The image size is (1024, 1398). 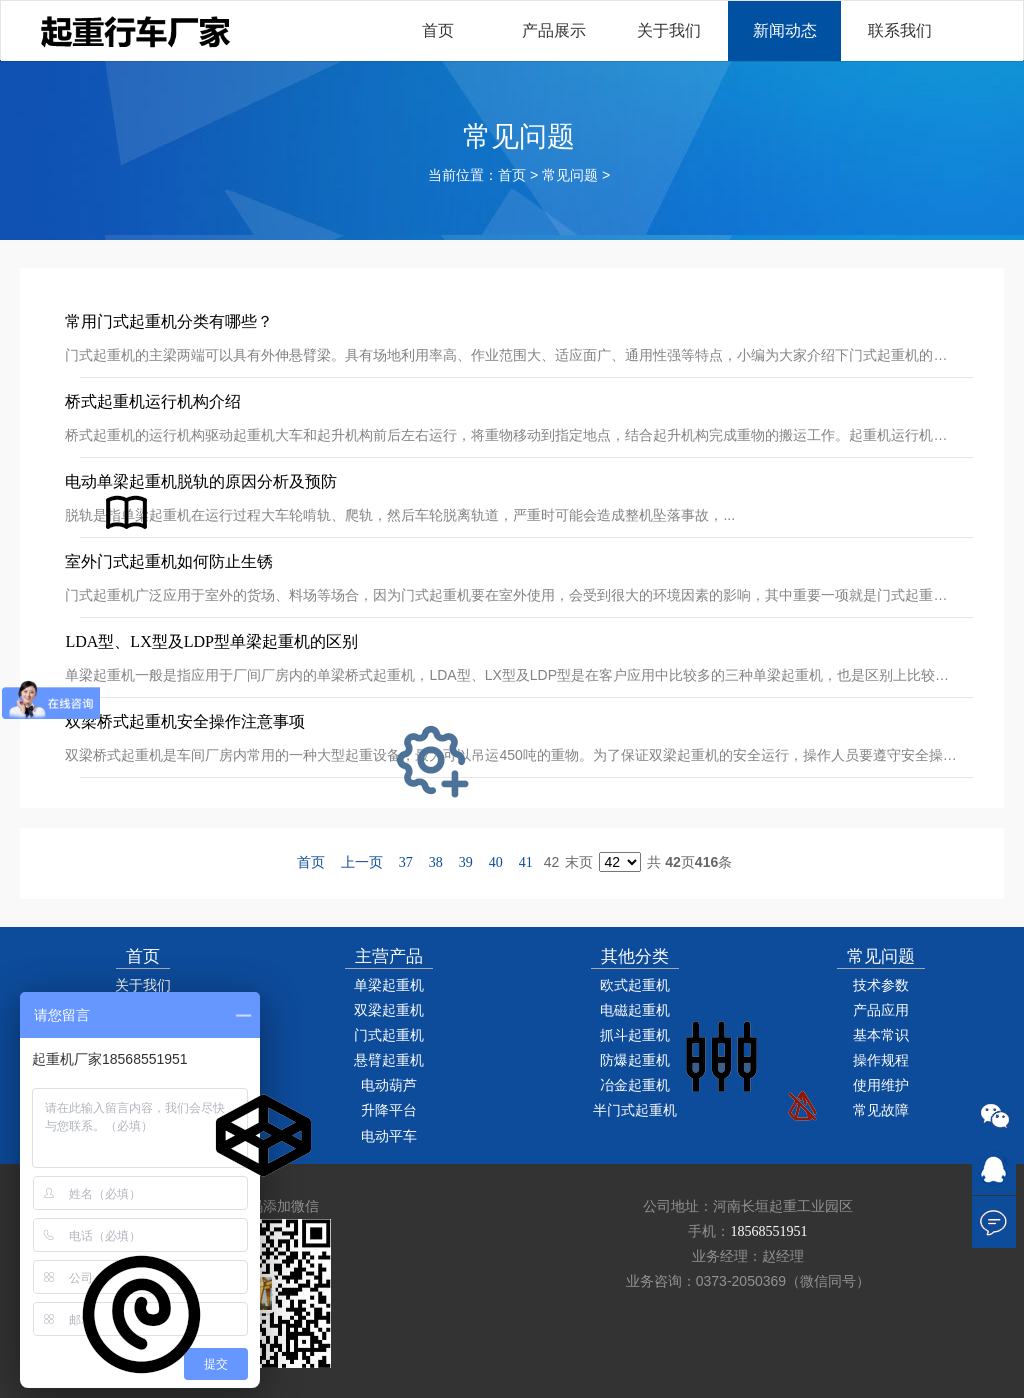 What do you see at coordinates (126, 512) in the screenshot?
I see `open library or reading list` at bounding box center [126, 512].